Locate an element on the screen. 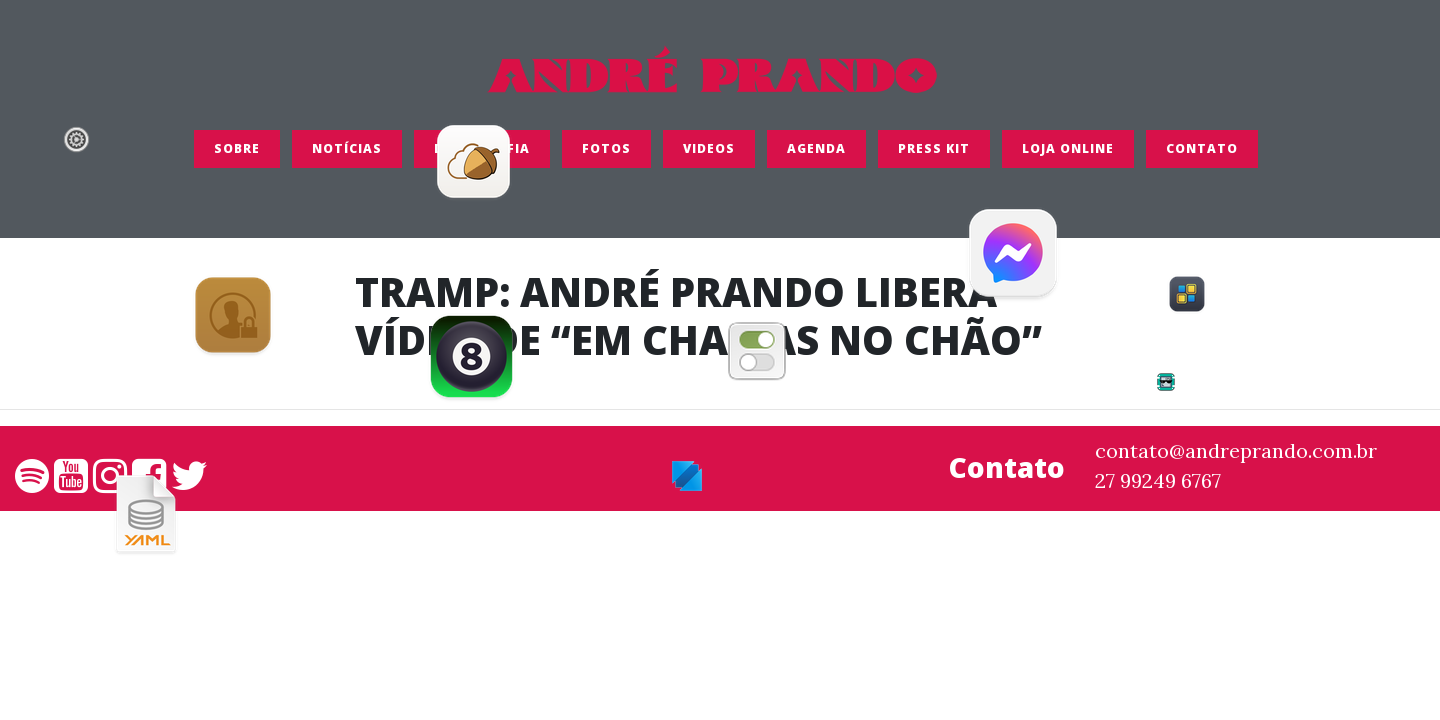 This screenshot has height=720, width=1440. configure network information service (NIS) settings is located at coordinates (233, 315).